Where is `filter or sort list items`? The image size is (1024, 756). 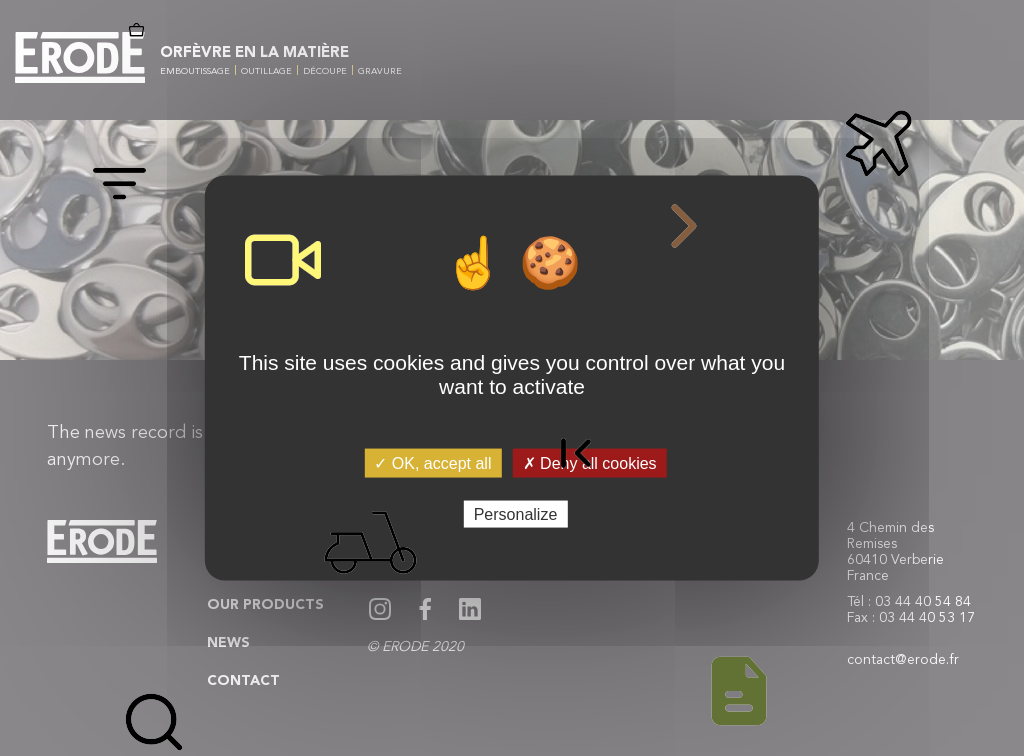
filter or sort list items is located at coordinates (119, 184).